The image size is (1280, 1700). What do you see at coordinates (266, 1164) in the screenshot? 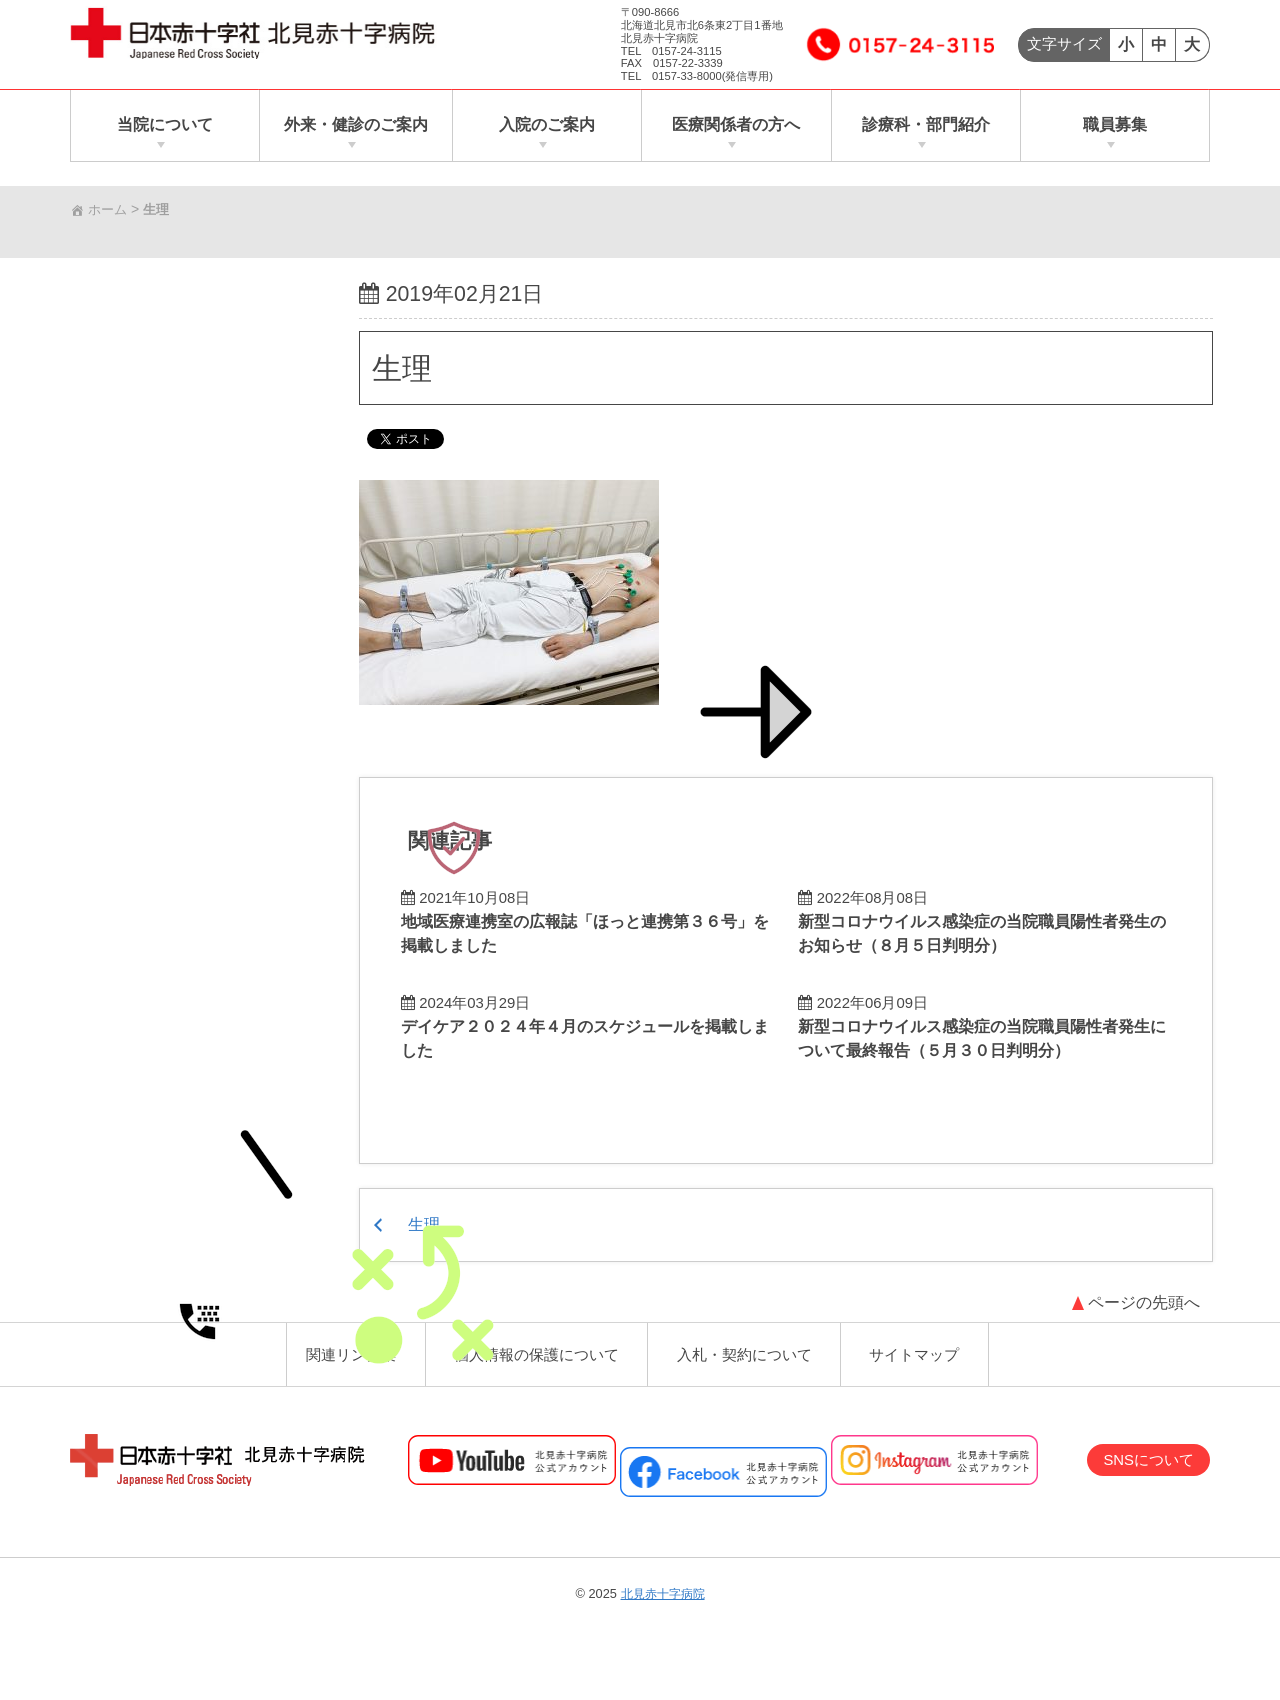
I see `indicates a disabled or unavailable feature` at bounding box center [266, 1164].